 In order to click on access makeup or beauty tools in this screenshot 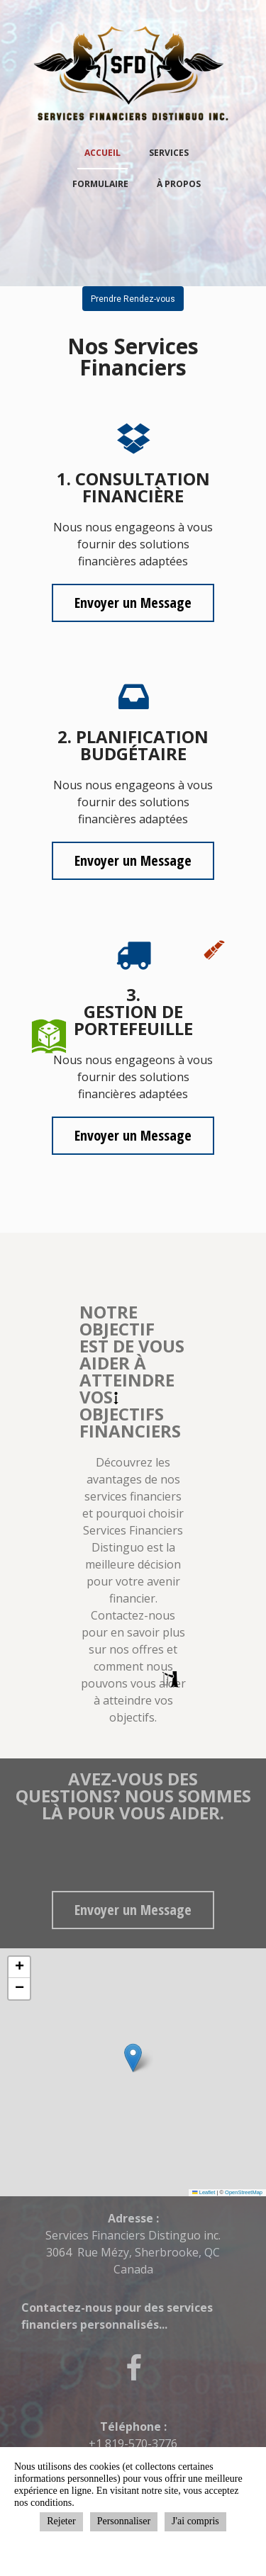, I will do `click(214, 950)`.